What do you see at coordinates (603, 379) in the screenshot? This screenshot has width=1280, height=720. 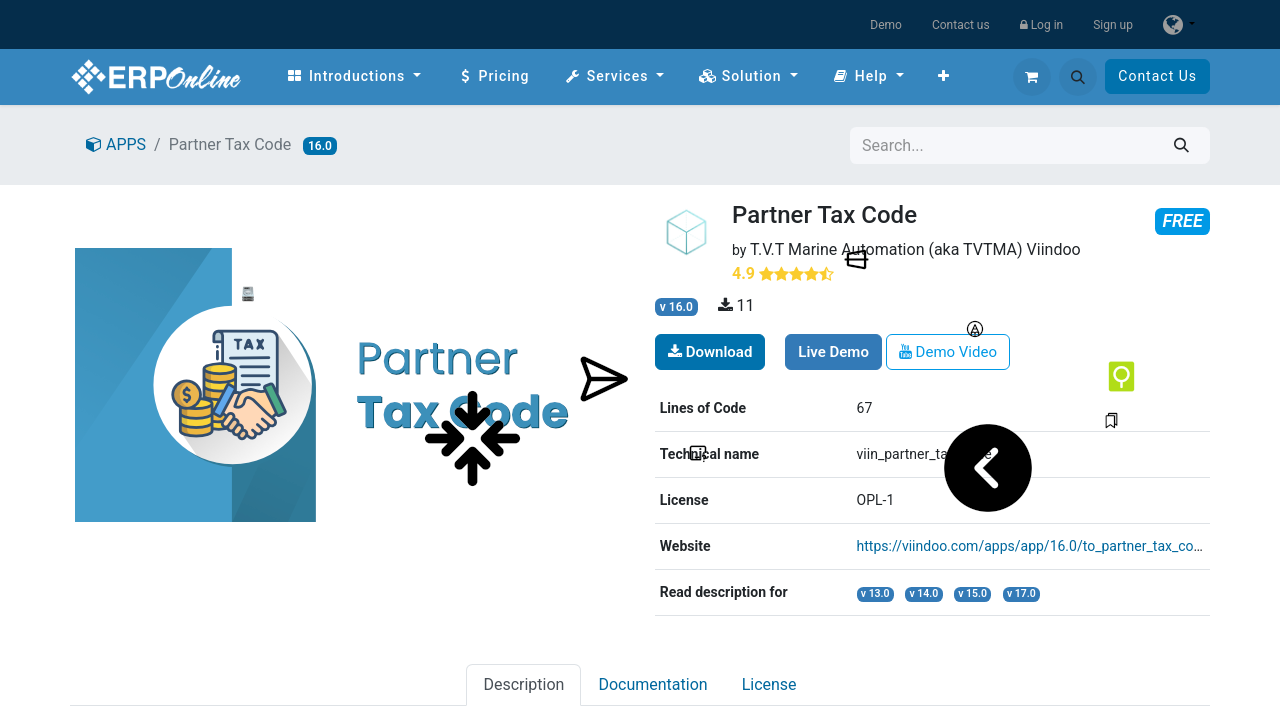 I see `send a message` at bounding box center [603, 379].